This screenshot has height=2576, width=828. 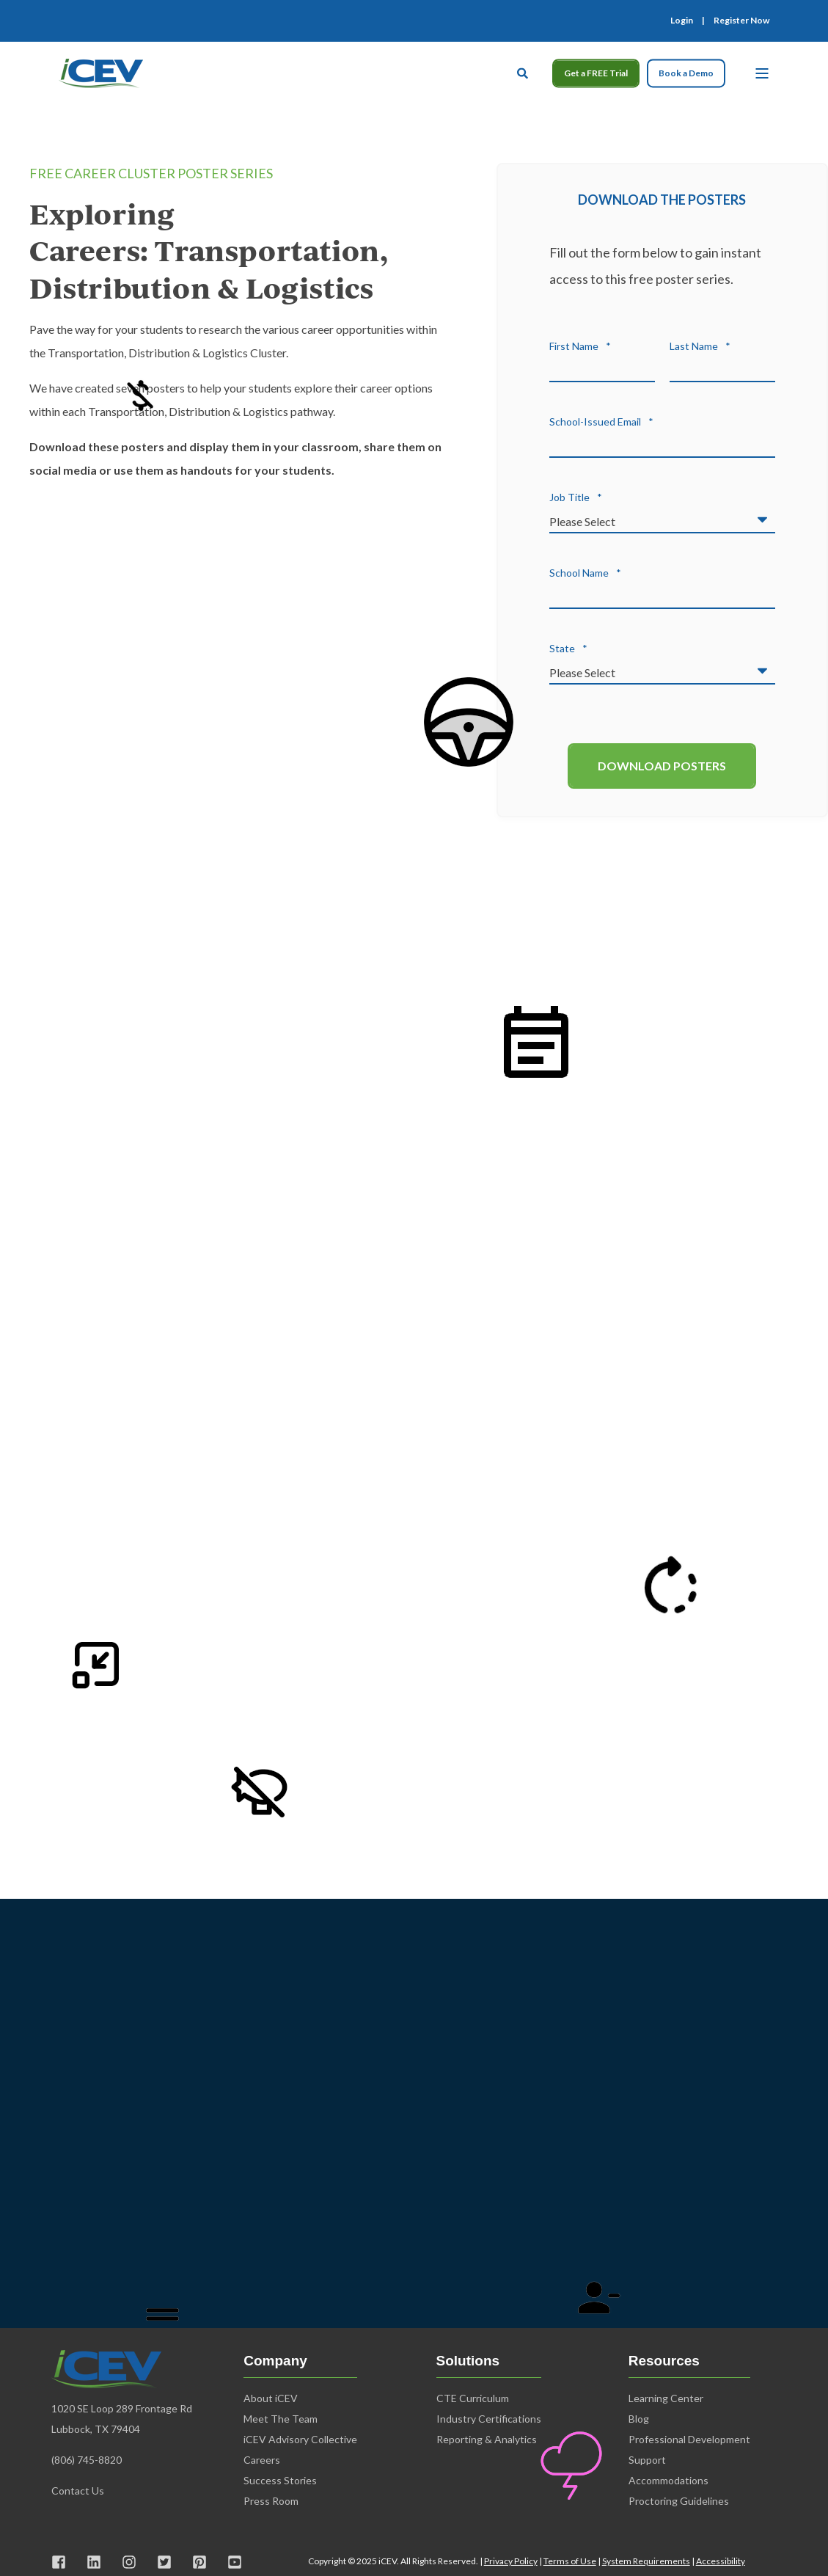 I want to click on rotate image clockwise, so click(x=671, y=1588).